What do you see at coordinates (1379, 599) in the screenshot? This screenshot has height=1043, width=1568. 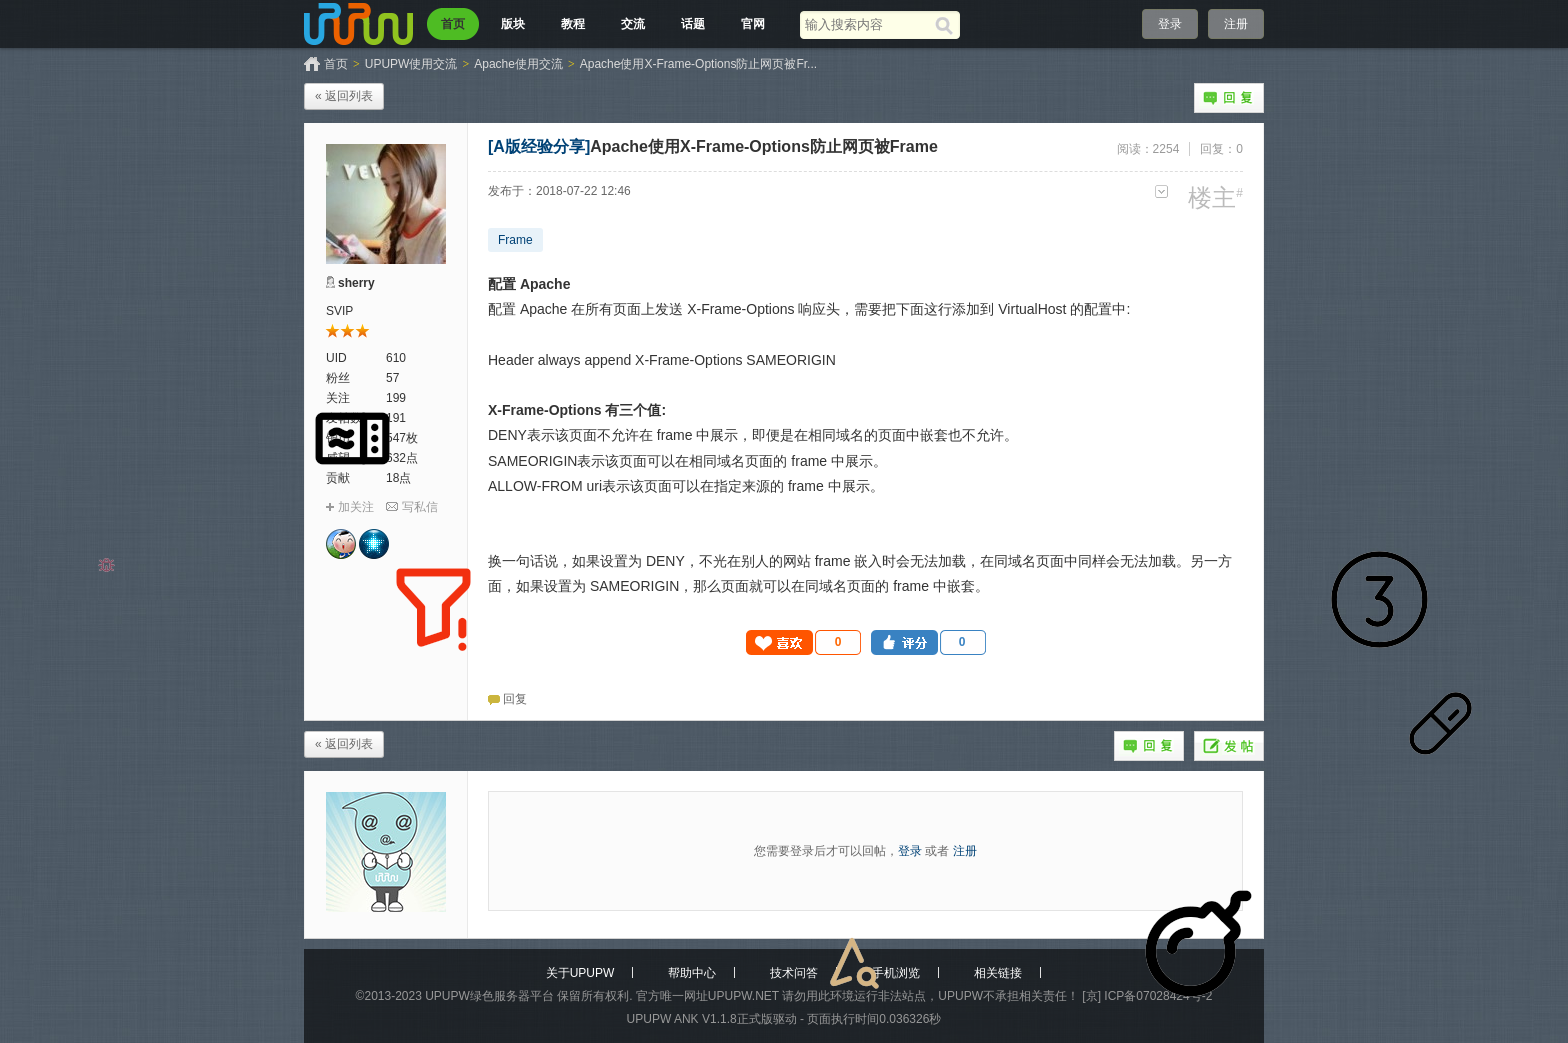 I see `step 3 in a multi-step process` at bounding box center [1379, 599].